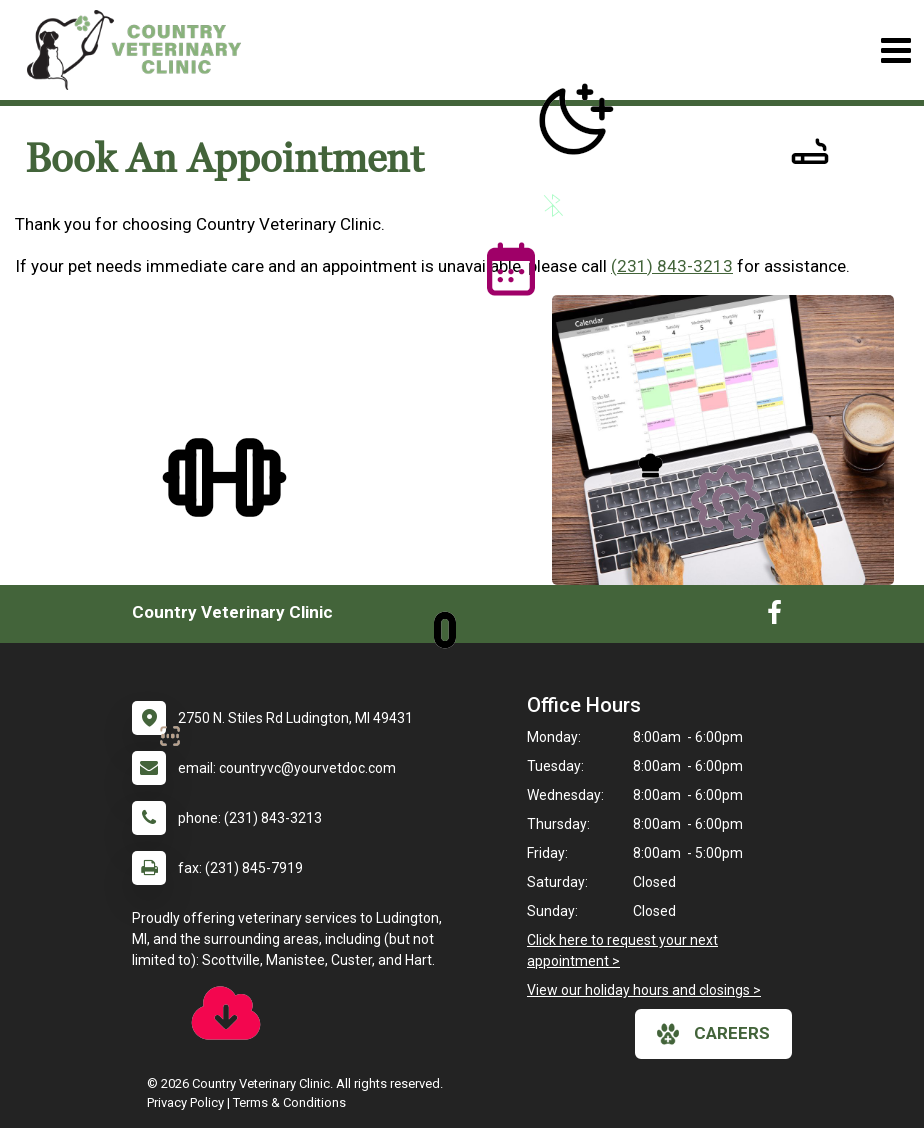 This screenshot has width=924, height=1128. Describe the element at coordinates (573, 120) in the screenshot. I see `enable dark mode or night theme` at that location.